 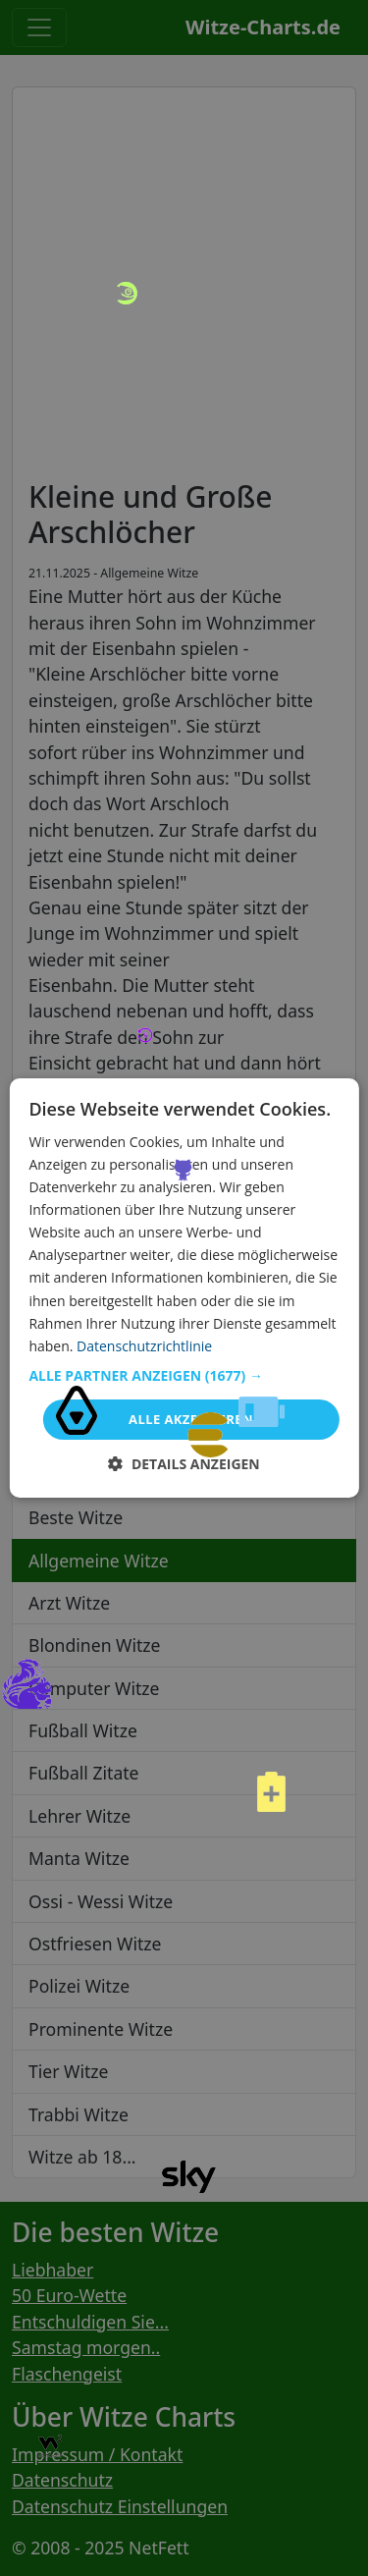 What do you see at coordinates (208, 1435) in the screenshot?
I see `Elasticsearch service or integration` at bounding box center [208, 1435].